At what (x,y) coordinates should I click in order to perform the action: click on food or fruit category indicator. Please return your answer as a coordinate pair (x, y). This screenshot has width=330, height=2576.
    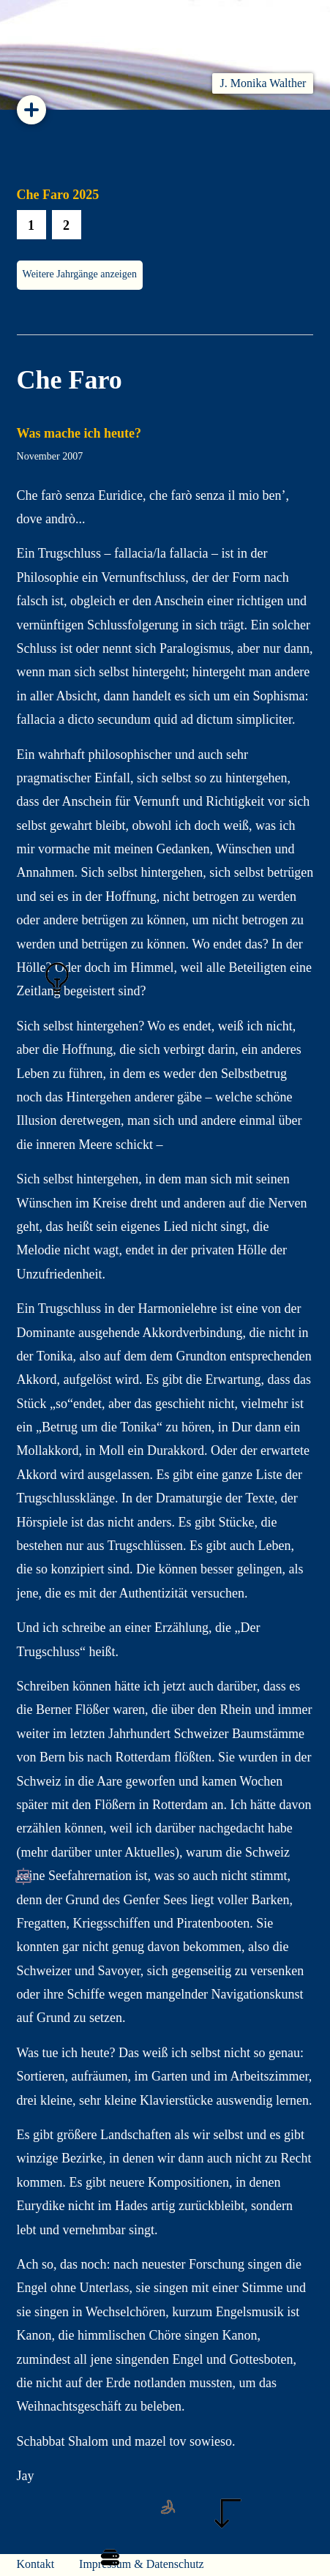
    Looking at the image, I should click on (168, 2506).